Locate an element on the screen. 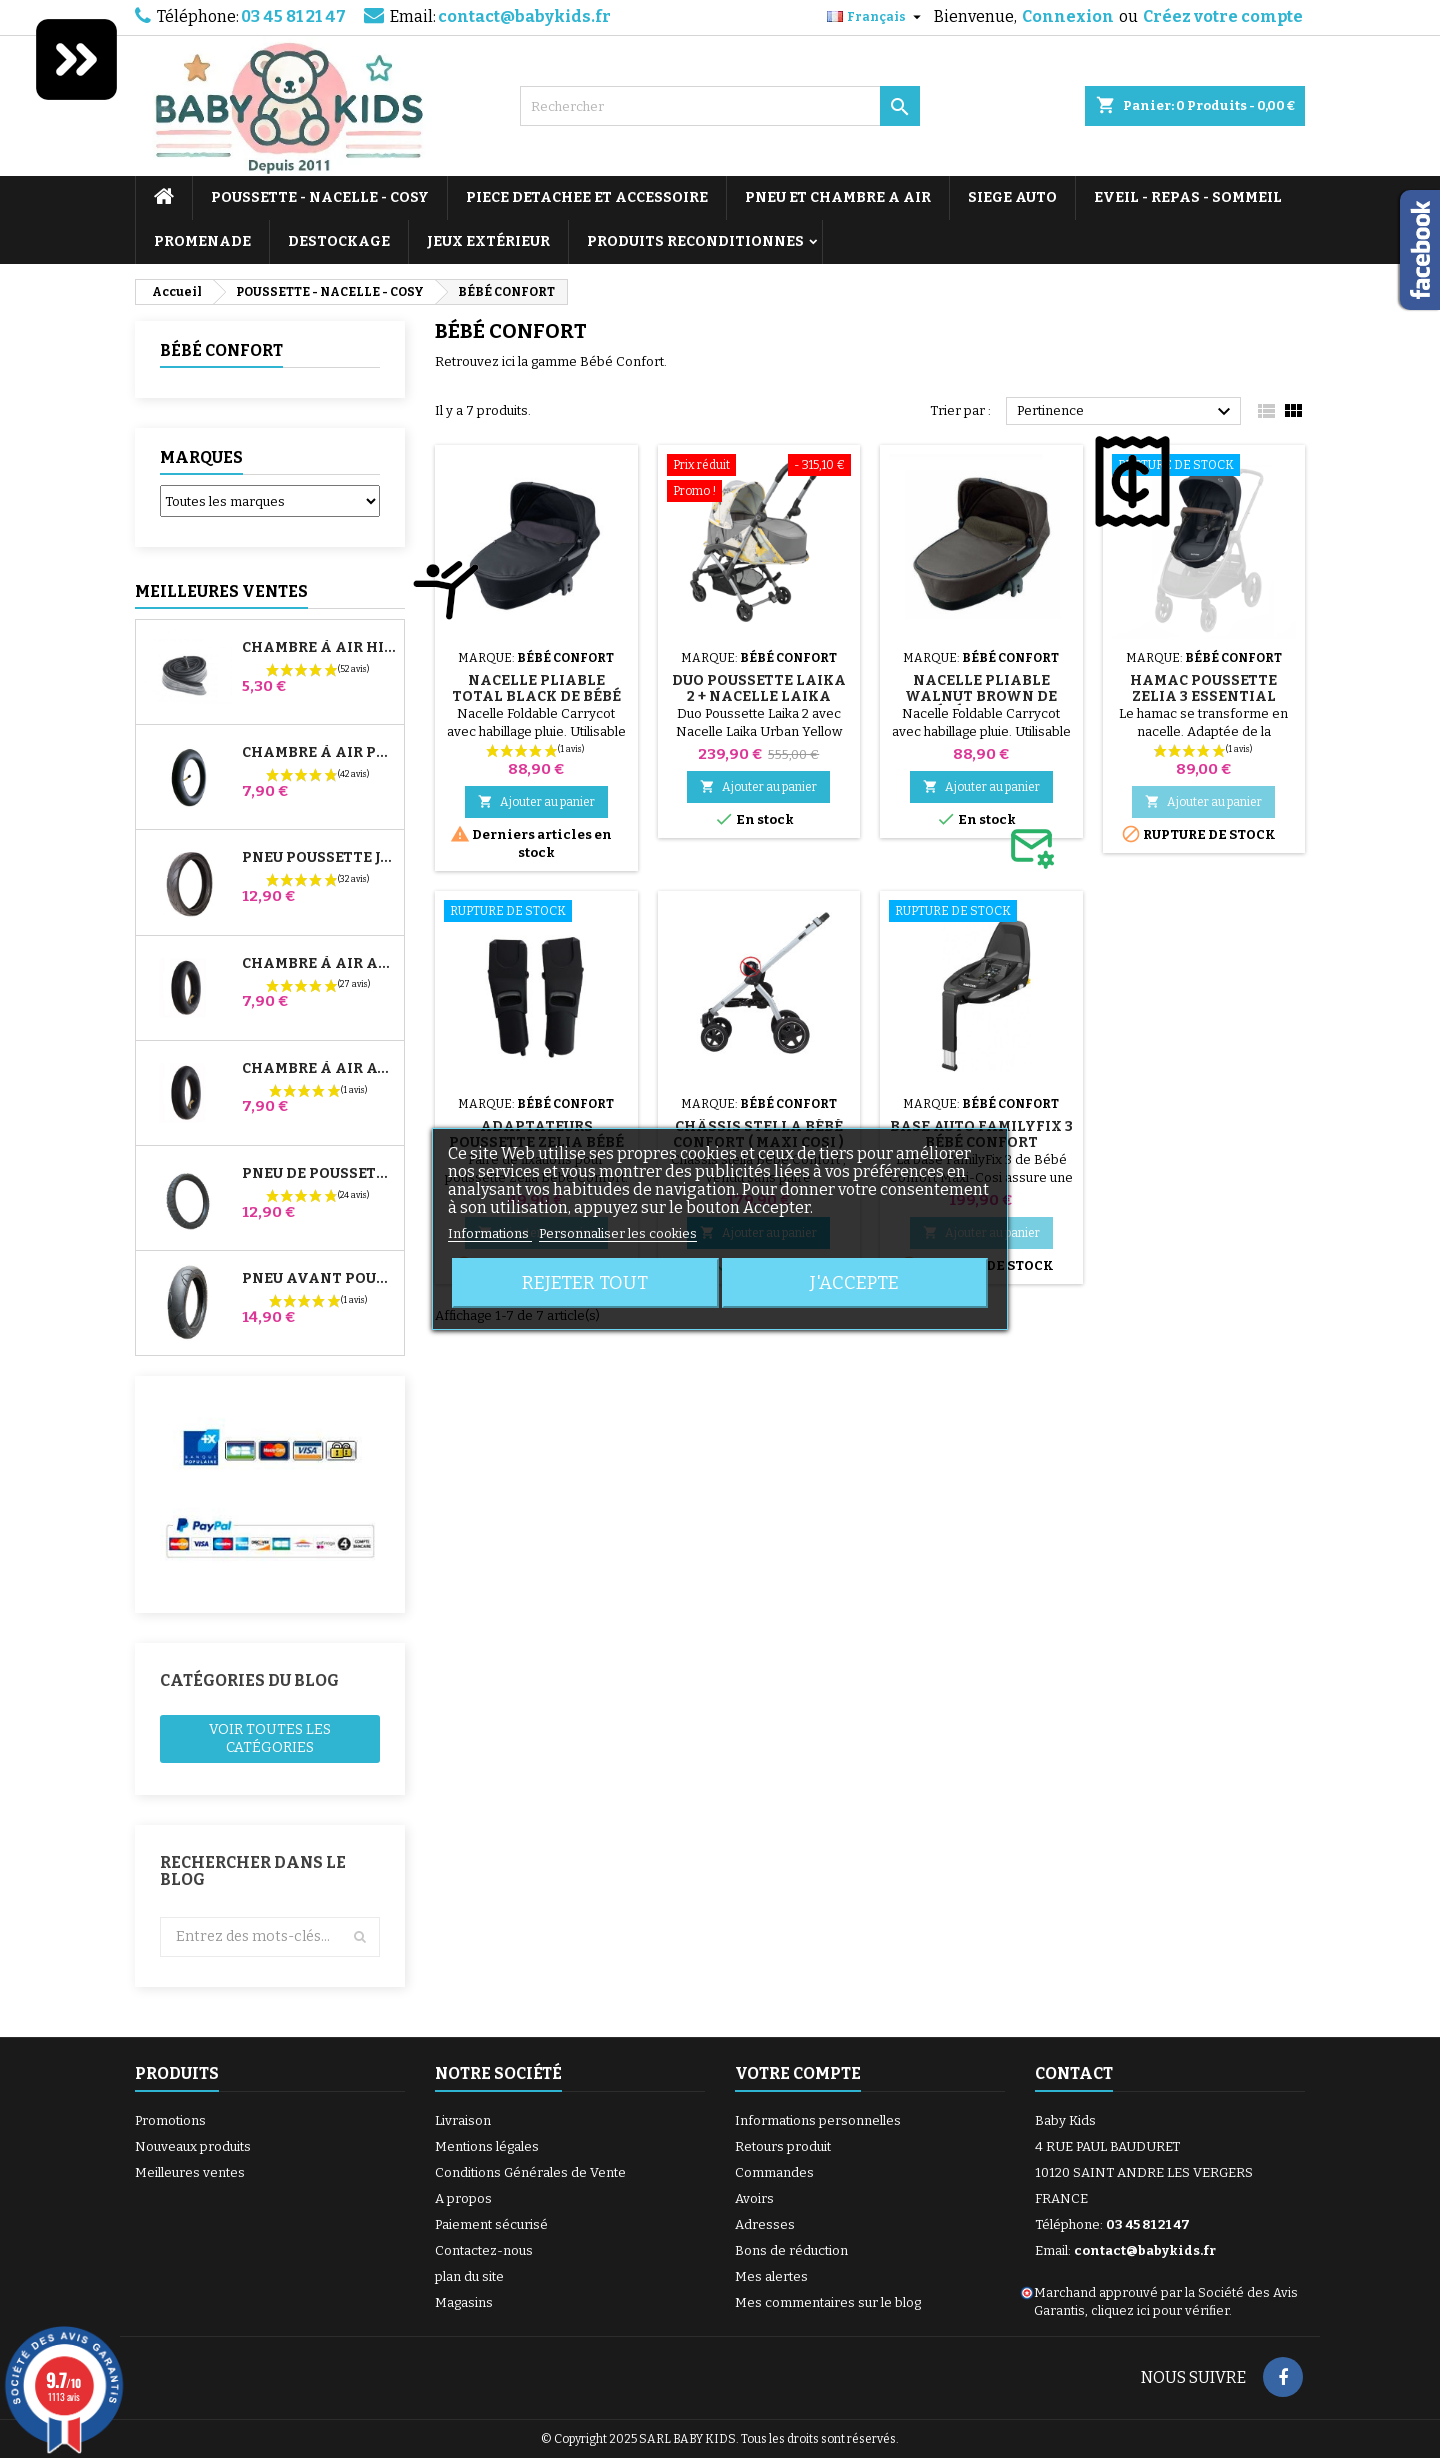  view transaction receipt details is located at coordinates (1132, 481).